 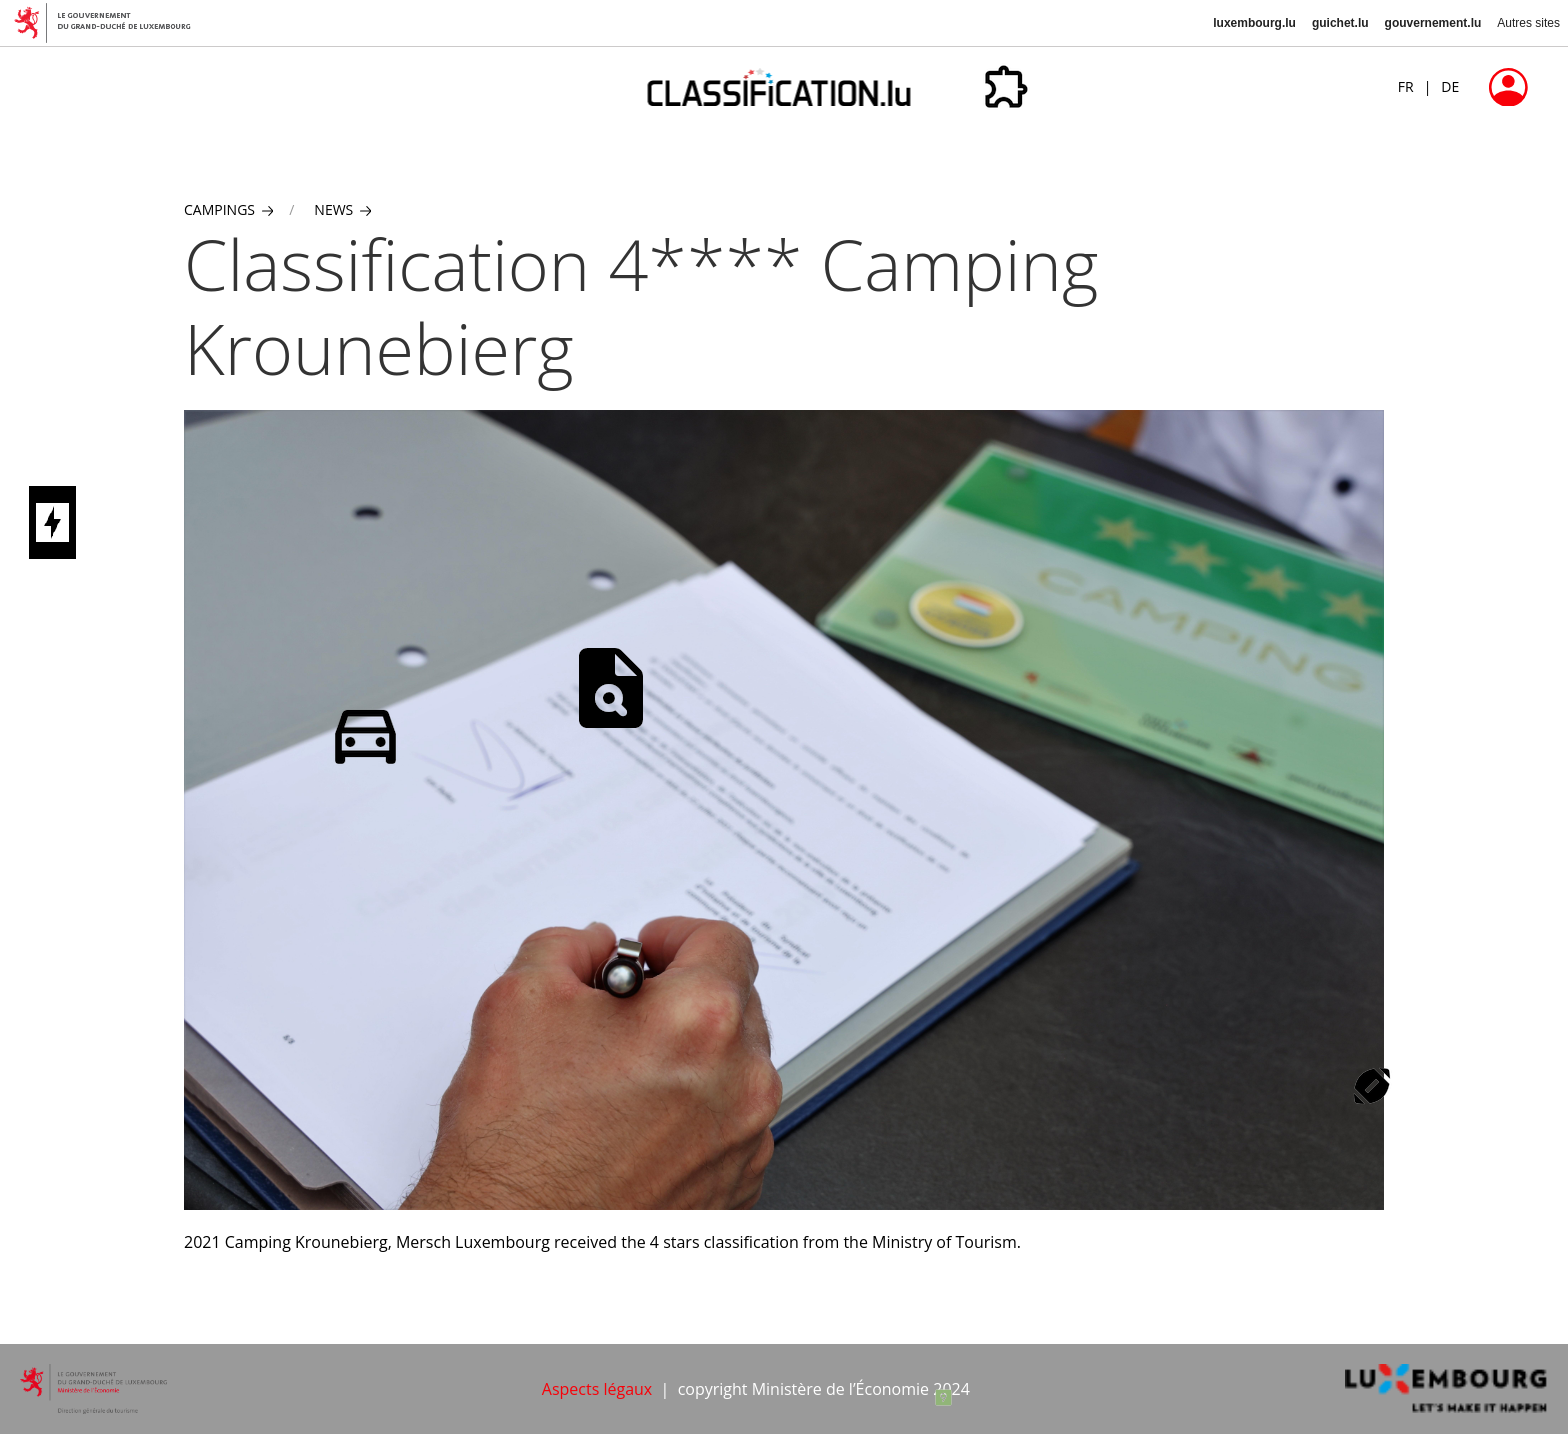 What do you see at coordinates (1007, 86) in the screenshot?
I see `access browser extensions or add-ons` at bounding box center [1007, 86].